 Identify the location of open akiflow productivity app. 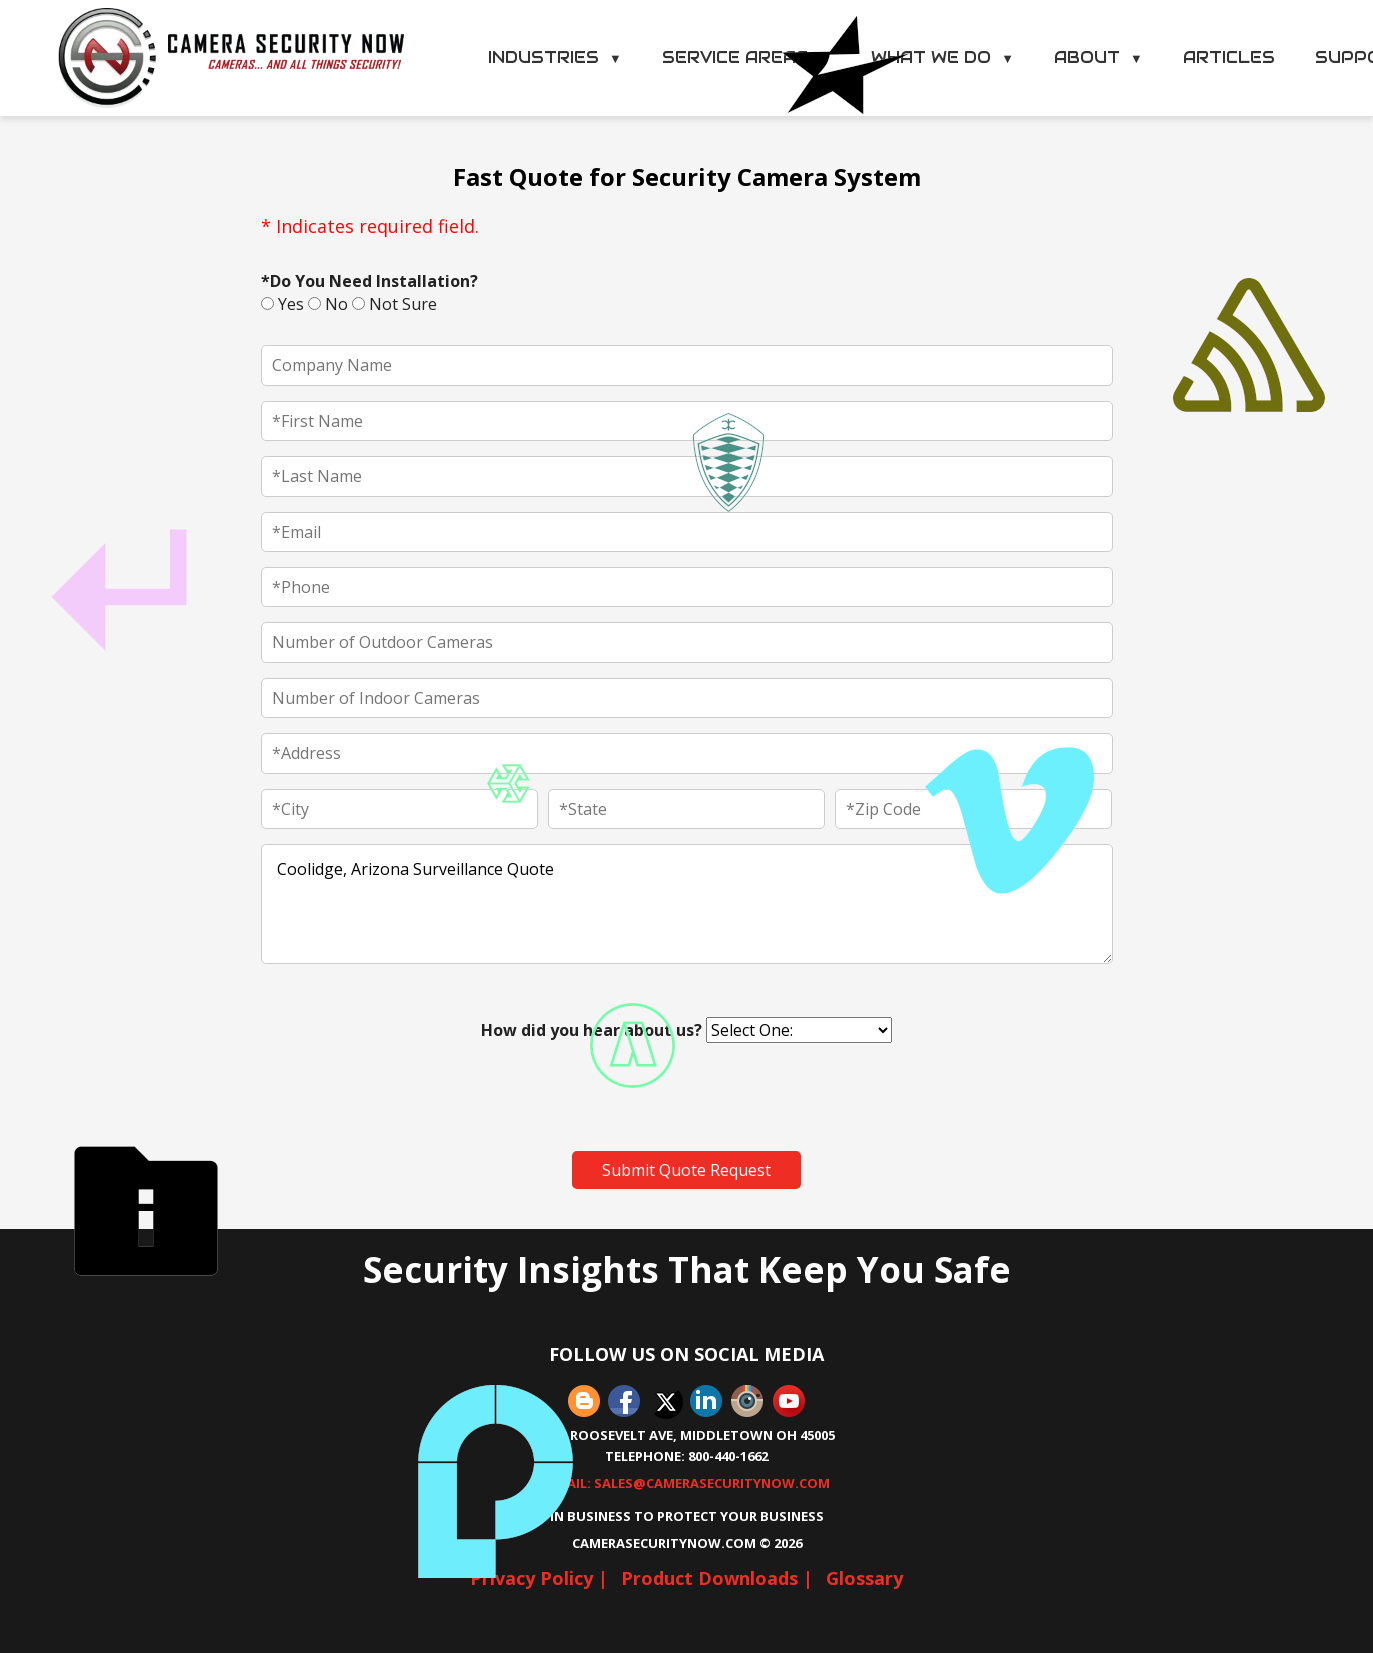
(632, 1045).